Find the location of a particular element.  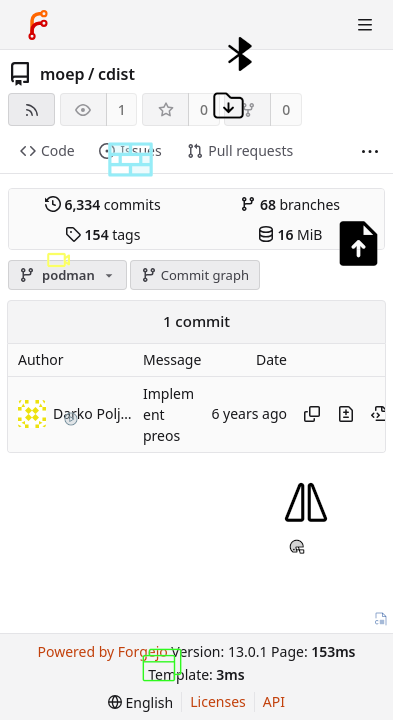

start a video call is located at coordinates (58, 260).